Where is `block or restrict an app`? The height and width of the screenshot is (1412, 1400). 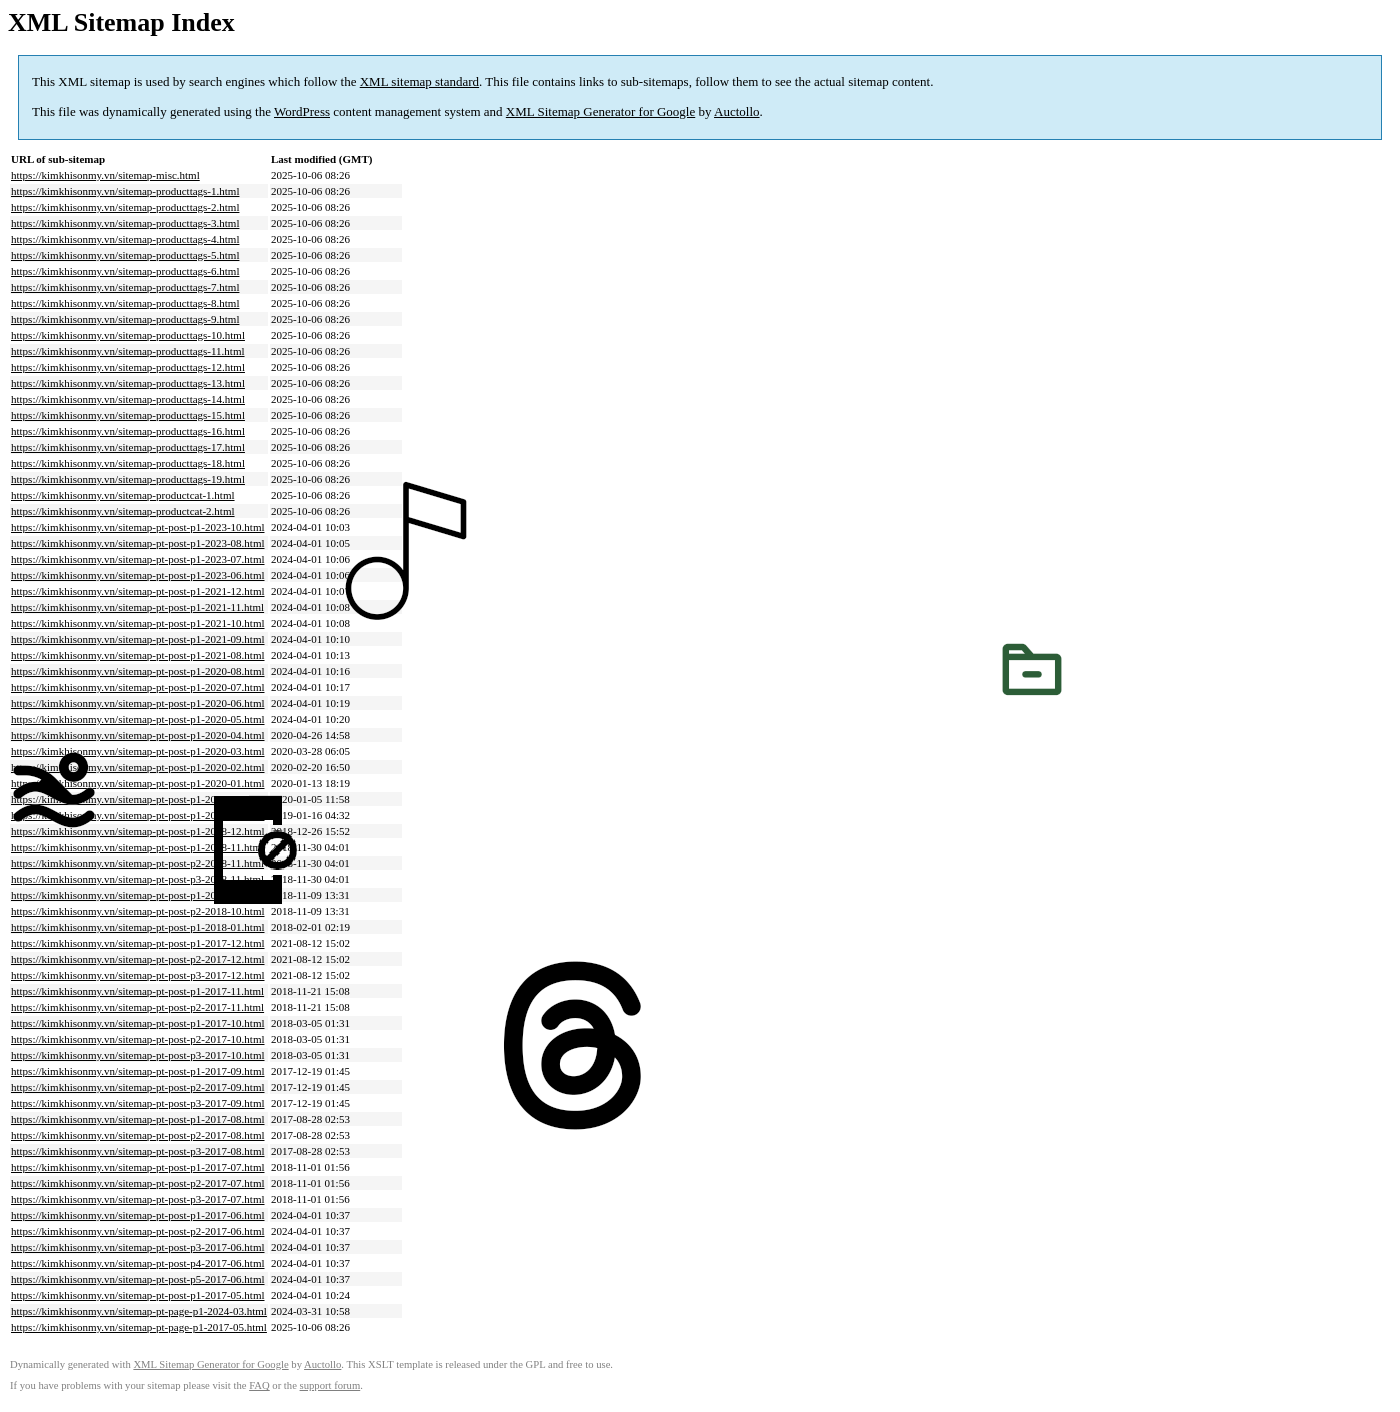 block or restrict an app is located at coordinates (248, 850).